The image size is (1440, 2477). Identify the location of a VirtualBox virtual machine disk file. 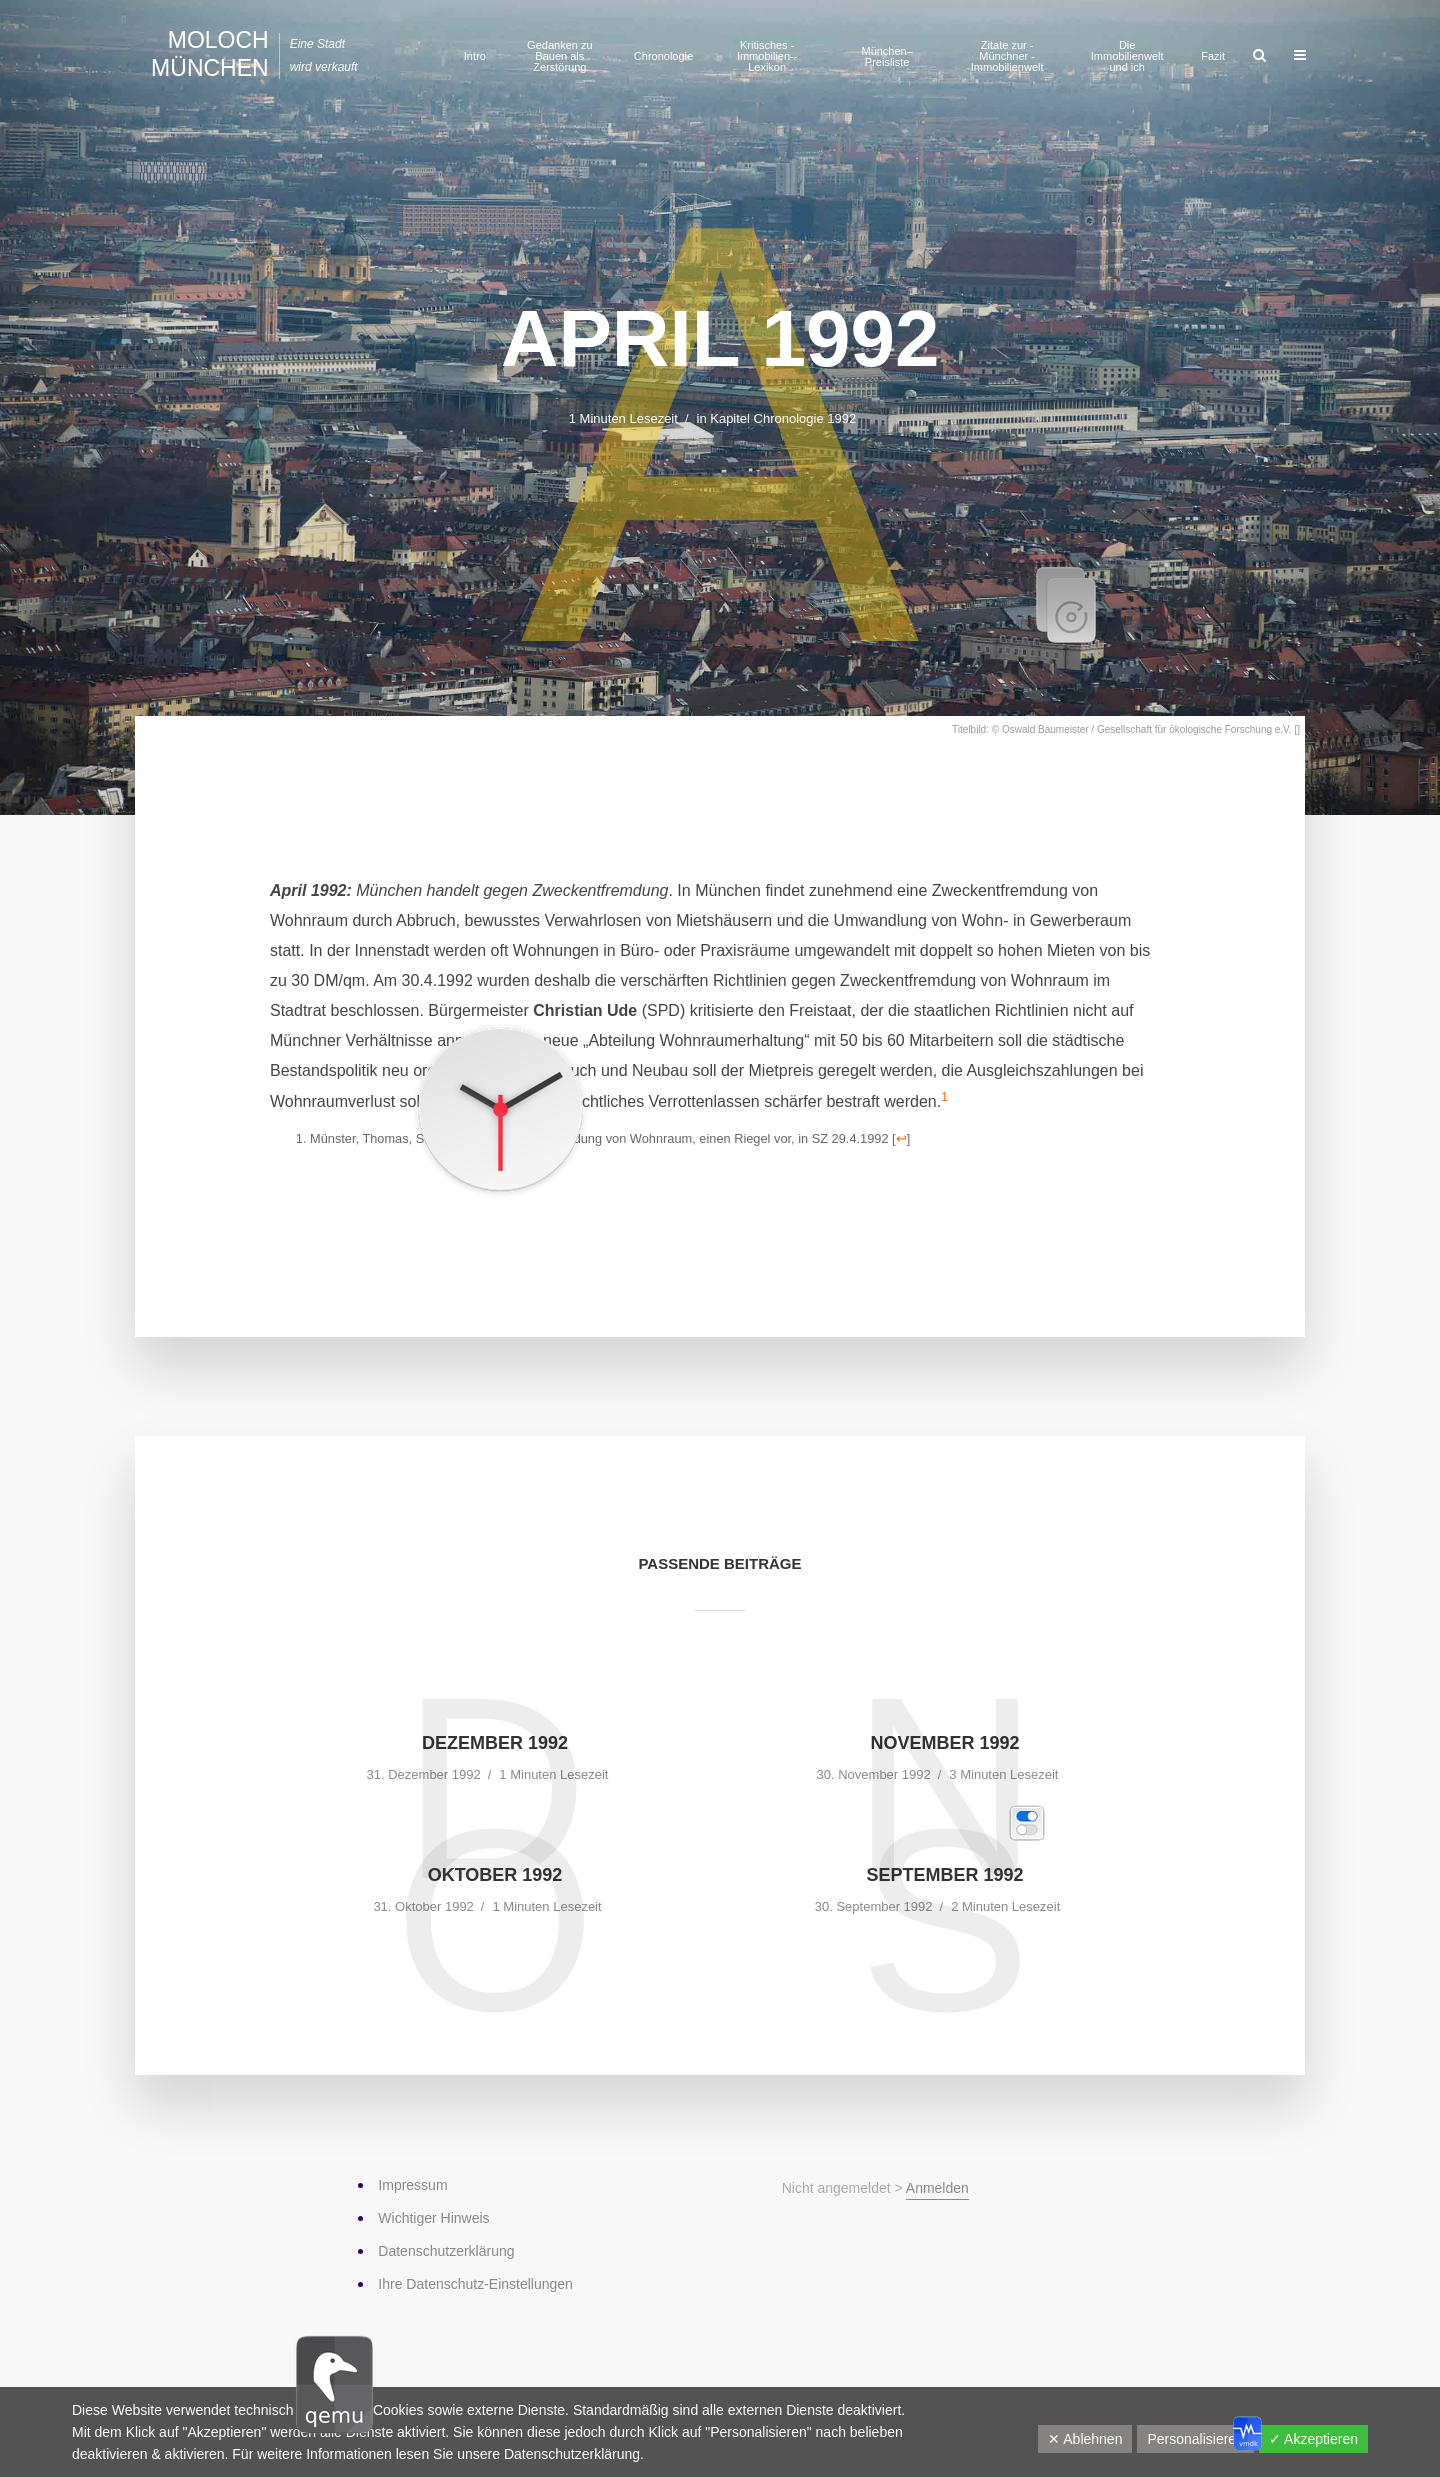
(1247, 2433).